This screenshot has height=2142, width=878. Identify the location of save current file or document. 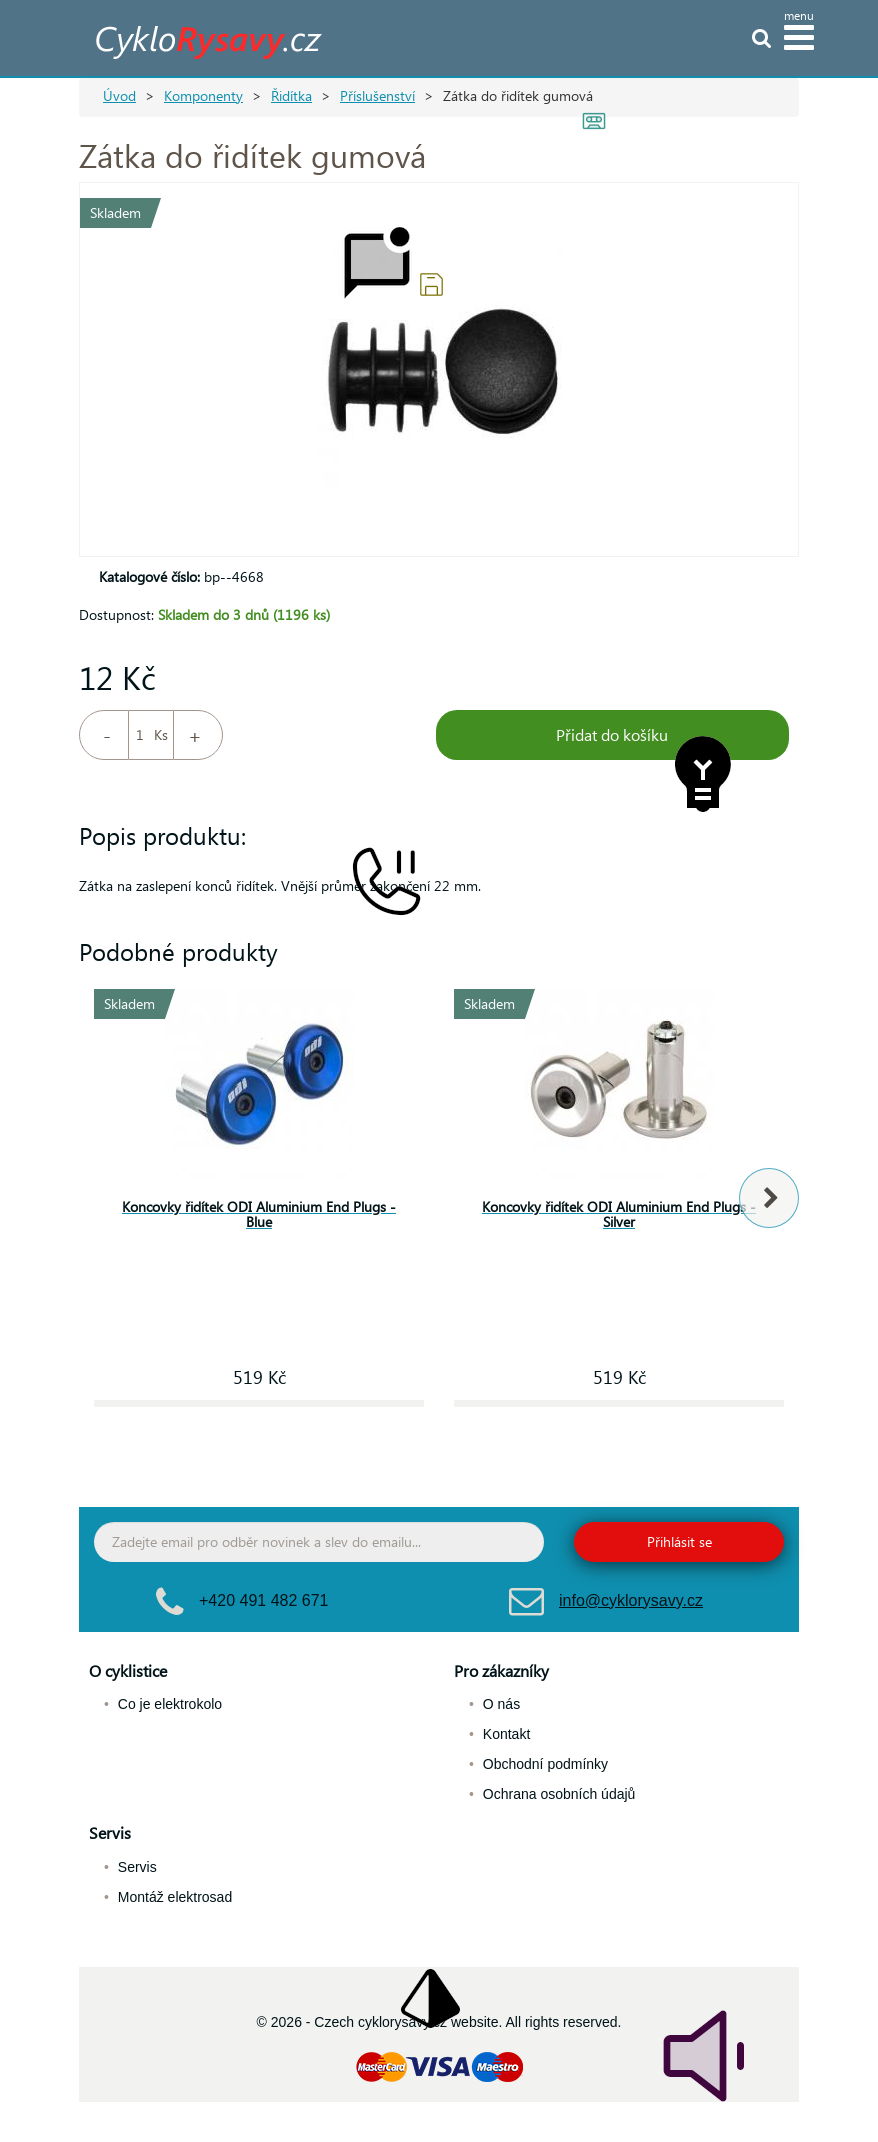
(431, 284).